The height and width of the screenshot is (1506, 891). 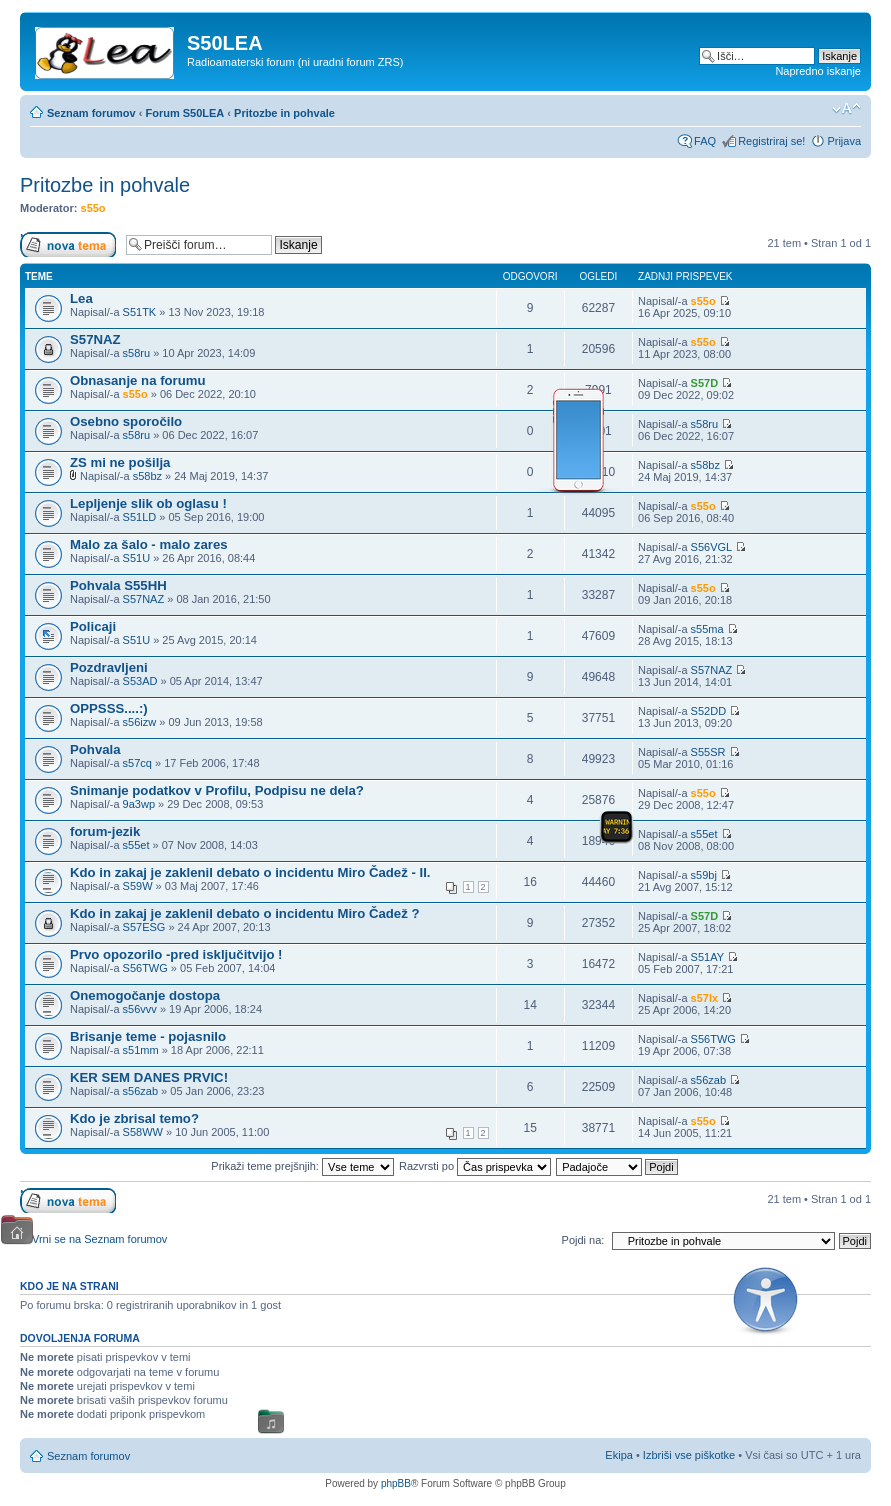 I want to click on iPhone 7 device icon for system identification, so click(x=578, y=441).